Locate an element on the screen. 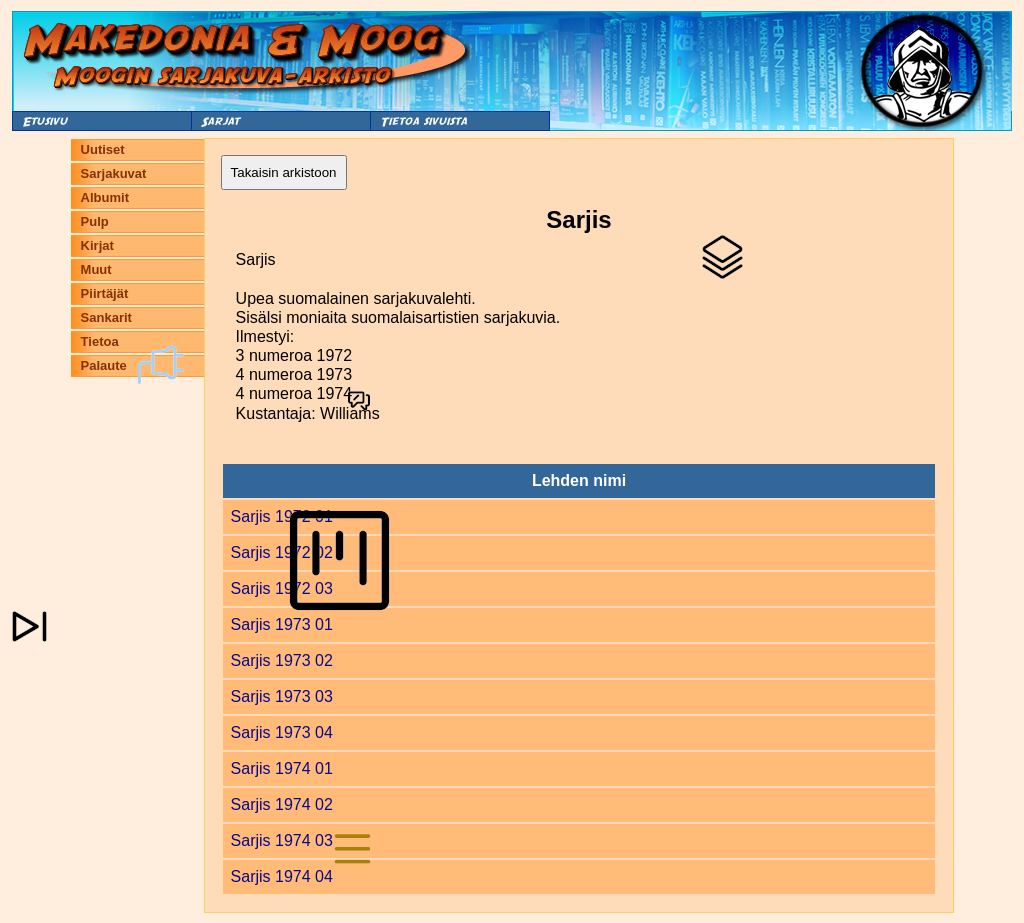 The height and width of the screenshot is (923, 1024). indicates a duplicate discussion thread is located at coordinates (359, 401).